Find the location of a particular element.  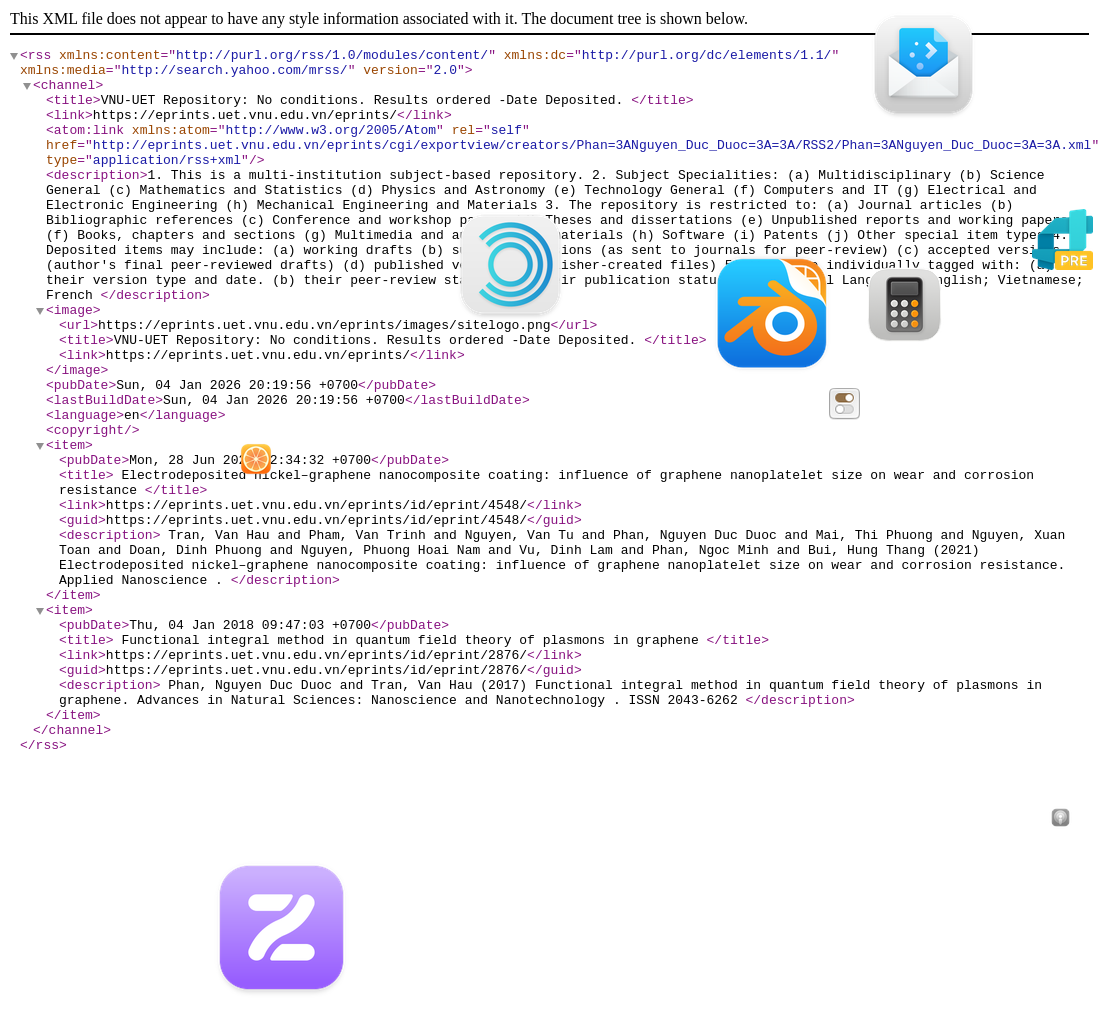

open zen browser (twilight theme) is located at coordinates (281, 927).